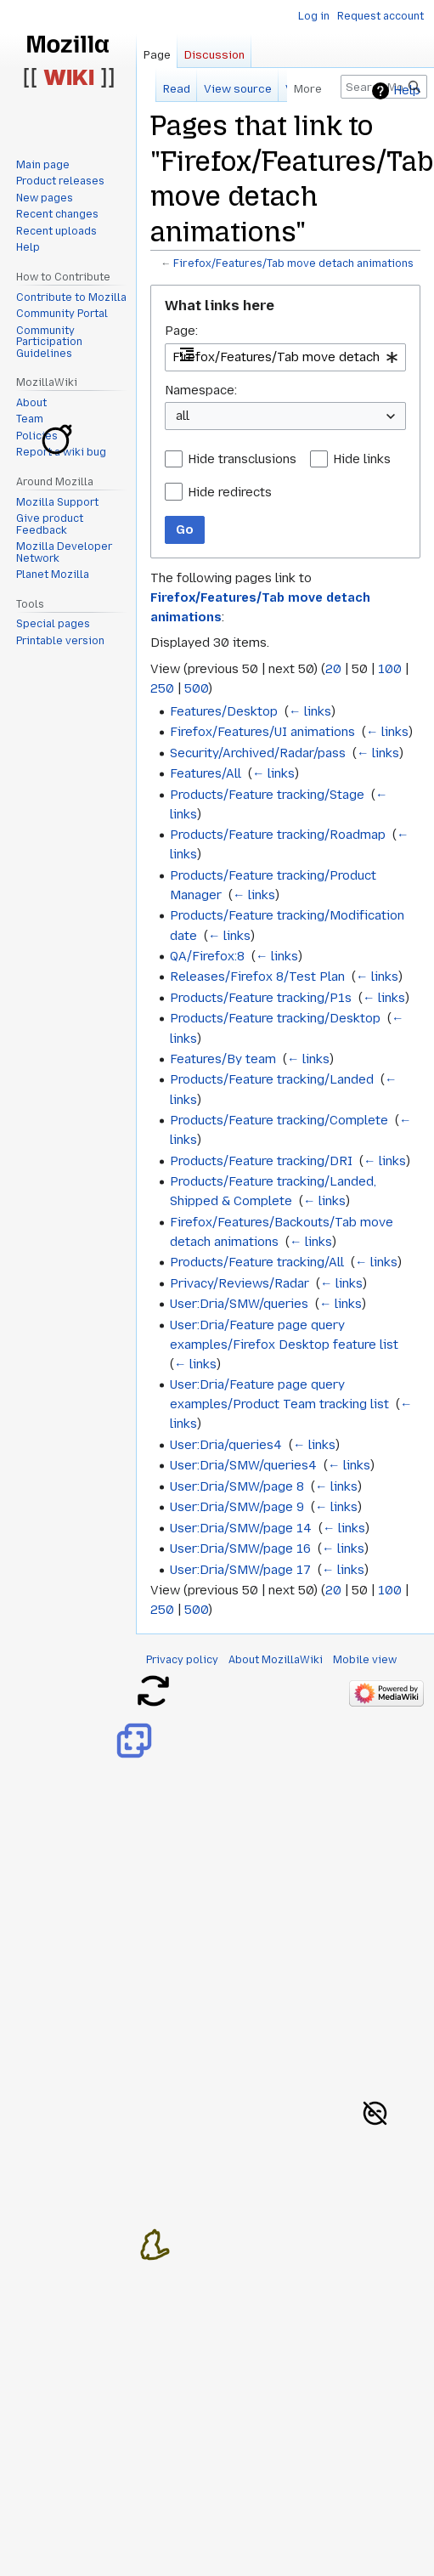 The width and height of the screenshot is (434, 2576). What do you see at coordinates (153, 1690) in the screenshot?
I see `refresh or reload content` at bounding box center [153, 1690].